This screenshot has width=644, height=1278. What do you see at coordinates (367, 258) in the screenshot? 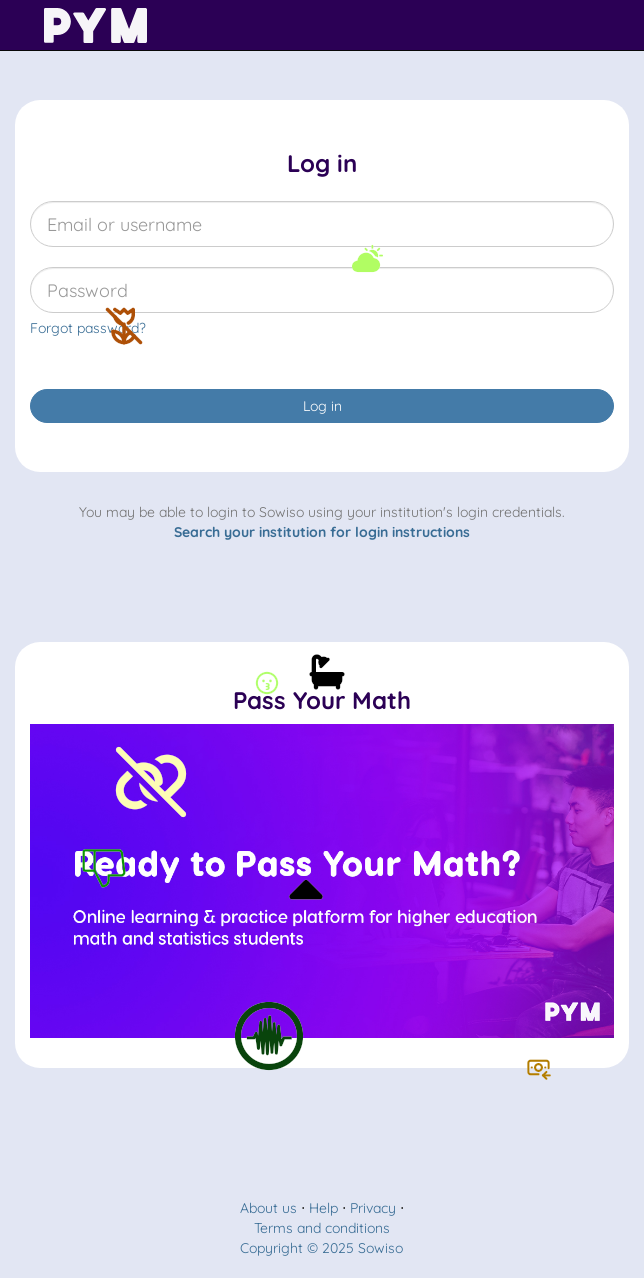
I see `indicates partly cloudy weather conditions` at bounding box center [367, 258].